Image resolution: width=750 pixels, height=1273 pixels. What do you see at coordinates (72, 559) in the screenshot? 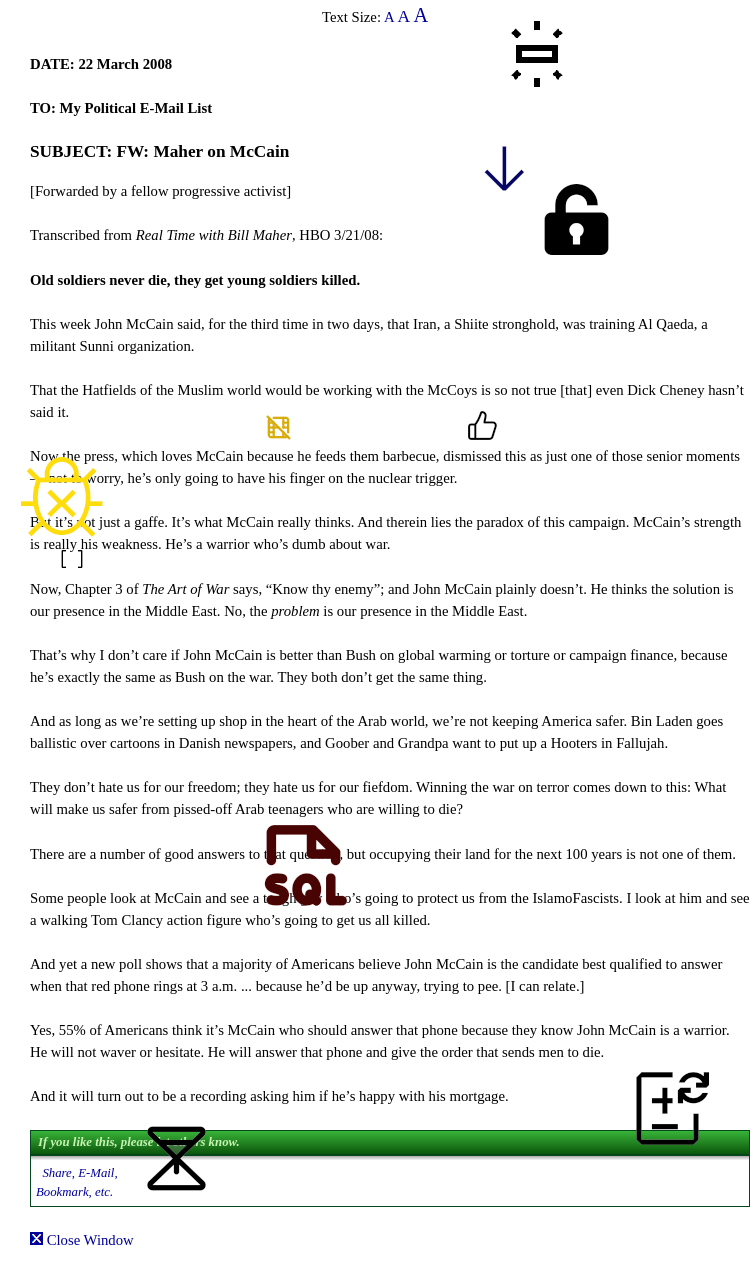
I see `indicates an array data type in code` at bounding box center [72, 559].